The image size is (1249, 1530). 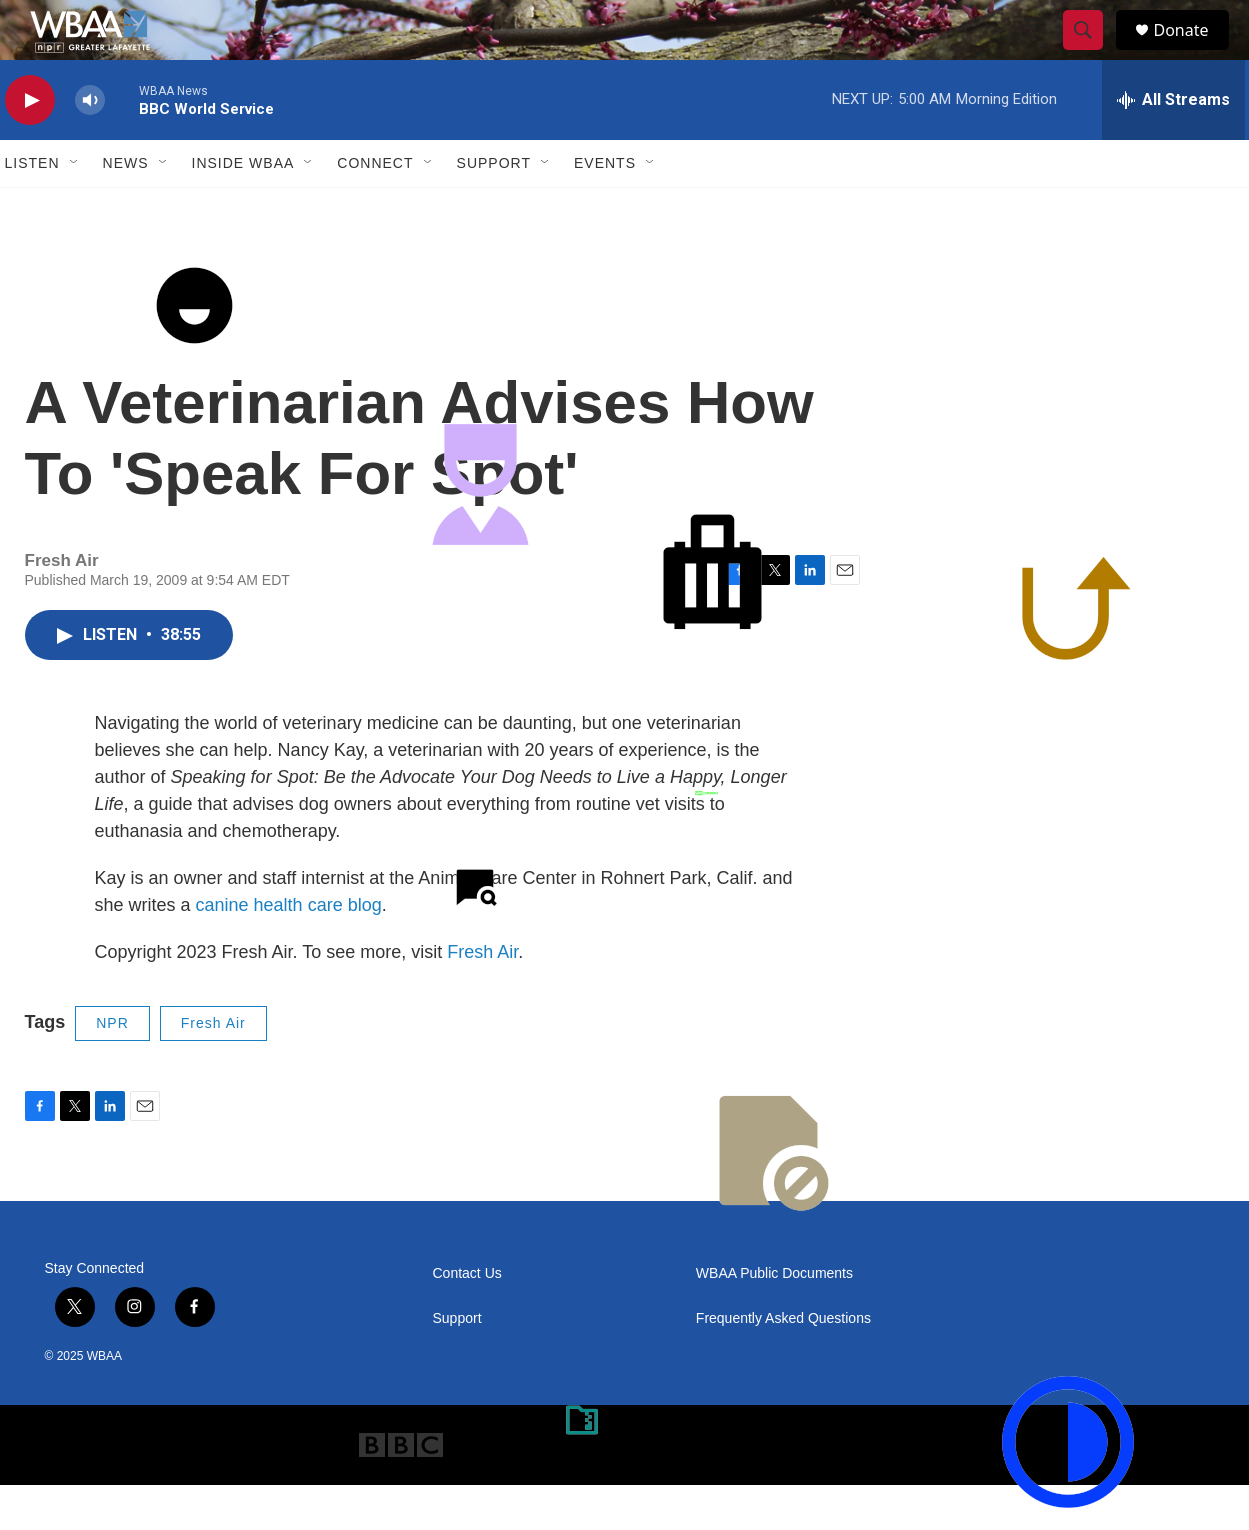 I want to click on access woocommerce store settings, so click(x=706, y=793).